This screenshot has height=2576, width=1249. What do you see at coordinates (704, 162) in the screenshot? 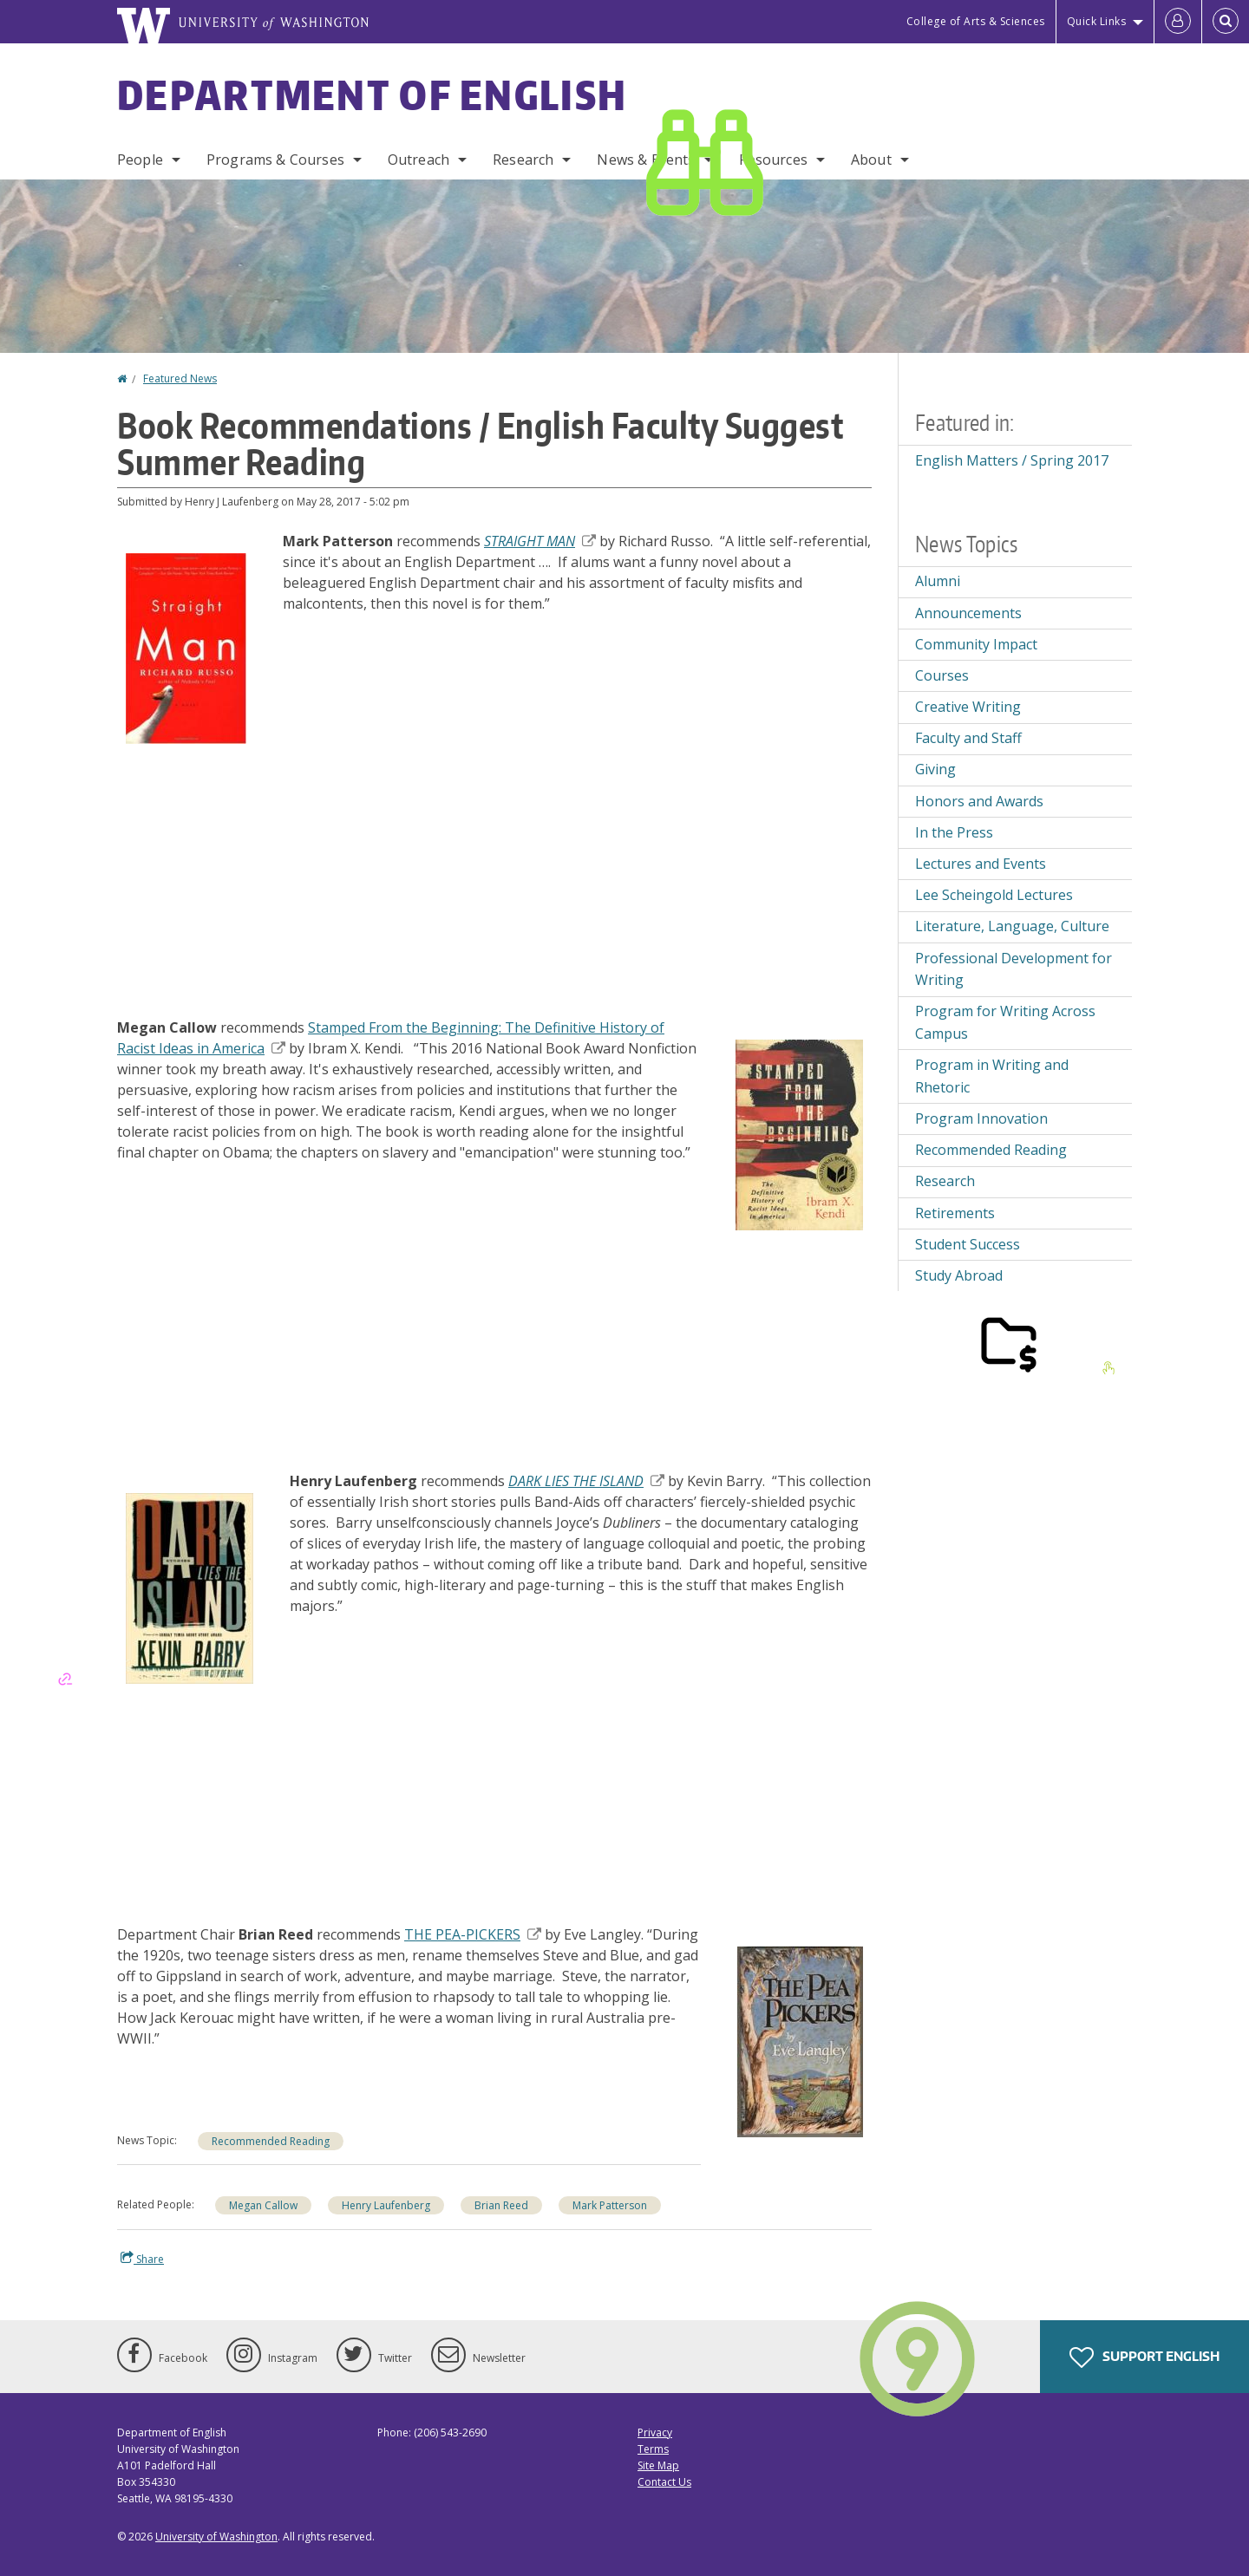
I see `search or explore content` at bounding box center [704, 162].